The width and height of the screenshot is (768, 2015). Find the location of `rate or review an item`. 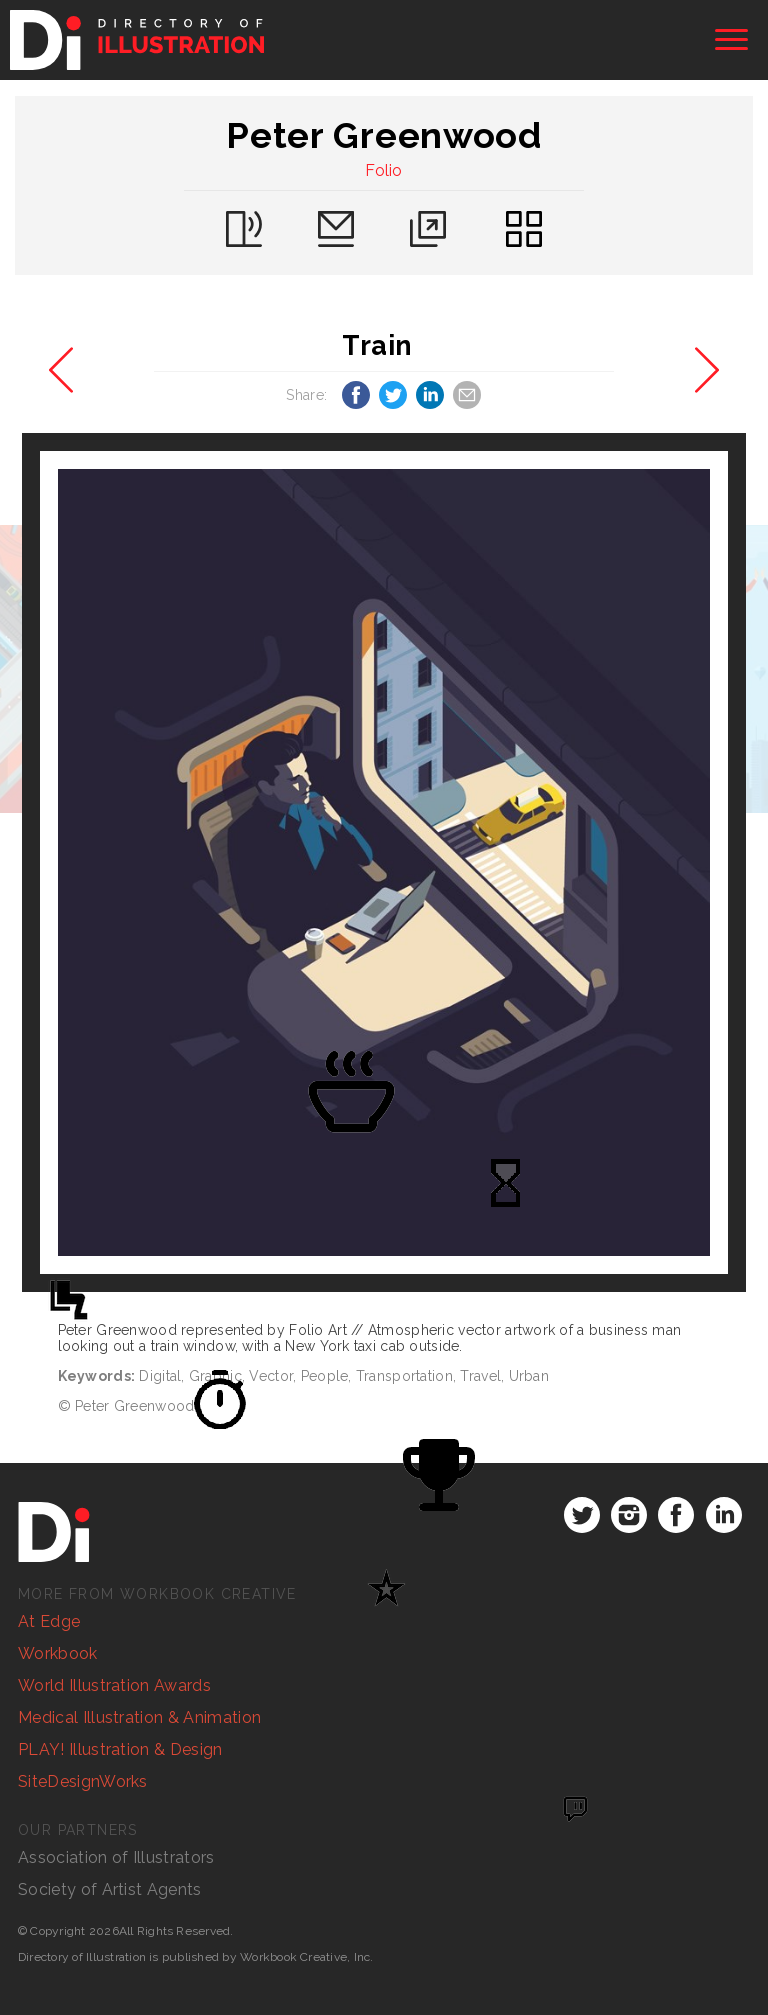

rate or review an item is located at coordinates (386, 1587).